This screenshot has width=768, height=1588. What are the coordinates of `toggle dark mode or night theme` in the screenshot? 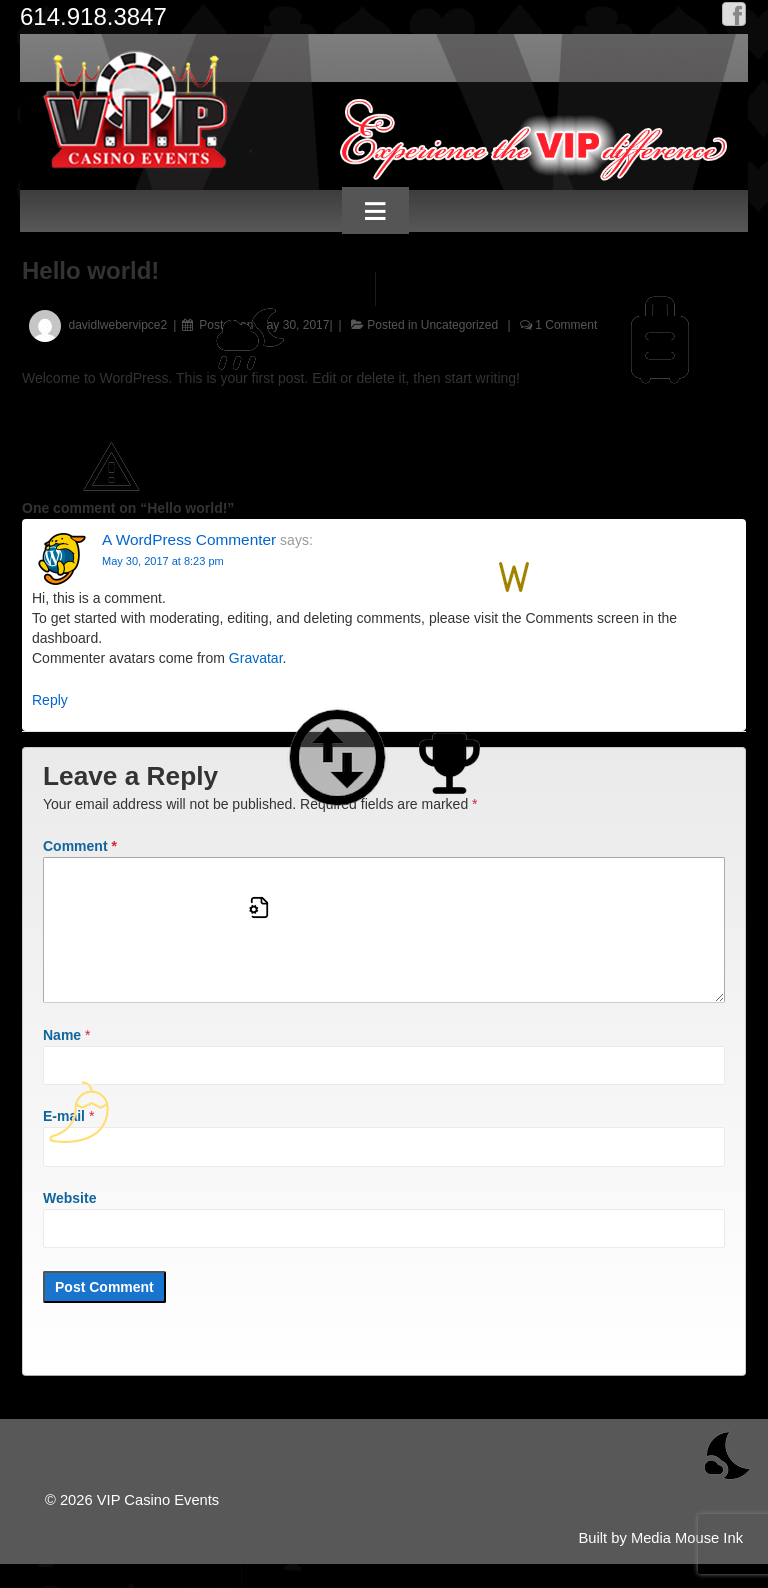 It's located at (730, 1455).